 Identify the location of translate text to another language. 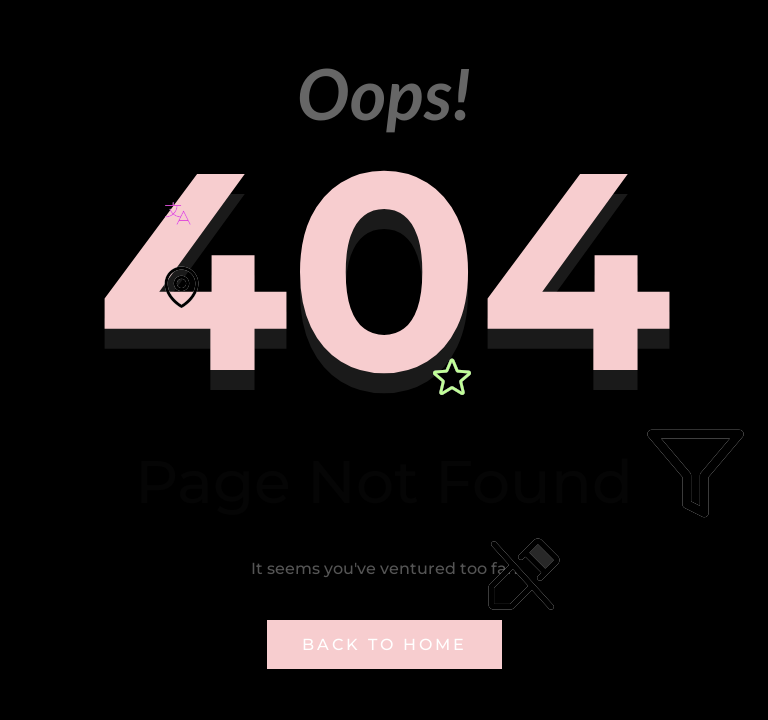
(177, 214).